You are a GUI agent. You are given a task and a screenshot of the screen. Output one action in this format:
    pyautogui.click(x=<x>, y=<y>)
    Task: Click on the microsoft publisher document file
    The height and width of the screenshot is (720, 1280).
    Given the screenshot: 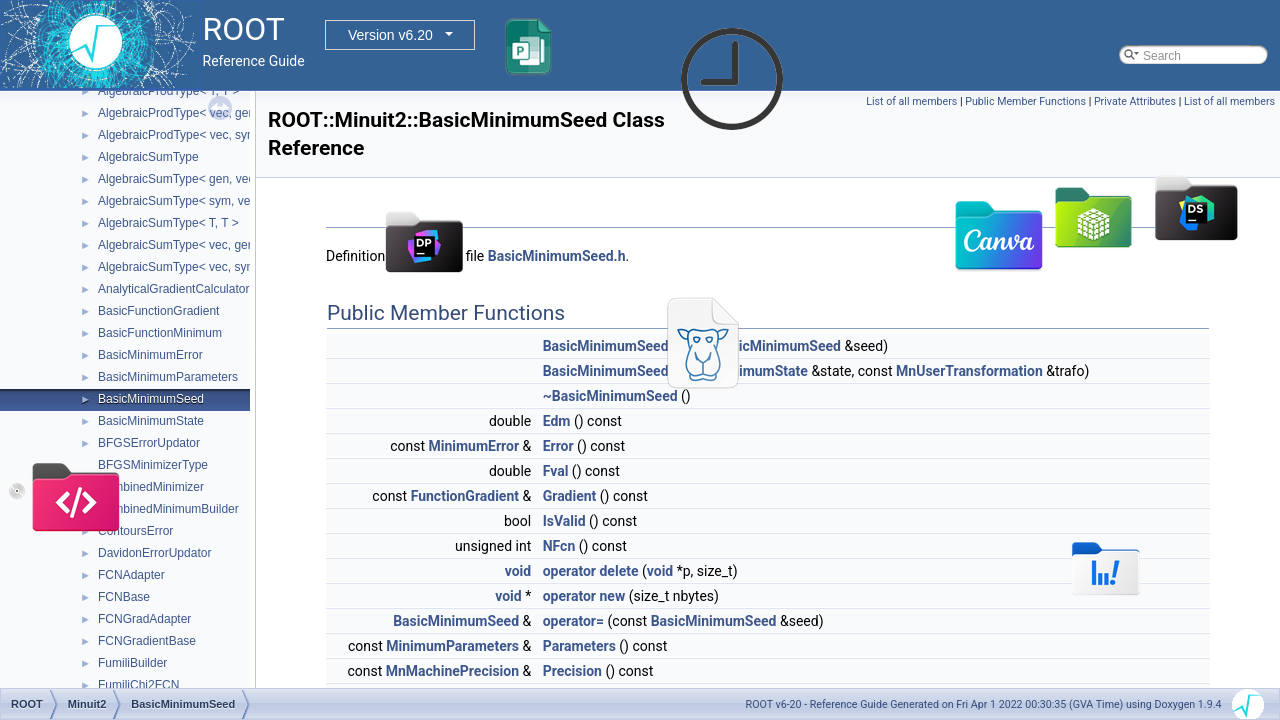 What is the action you would take?
    pyautogui.click(x=528, y=46)
    